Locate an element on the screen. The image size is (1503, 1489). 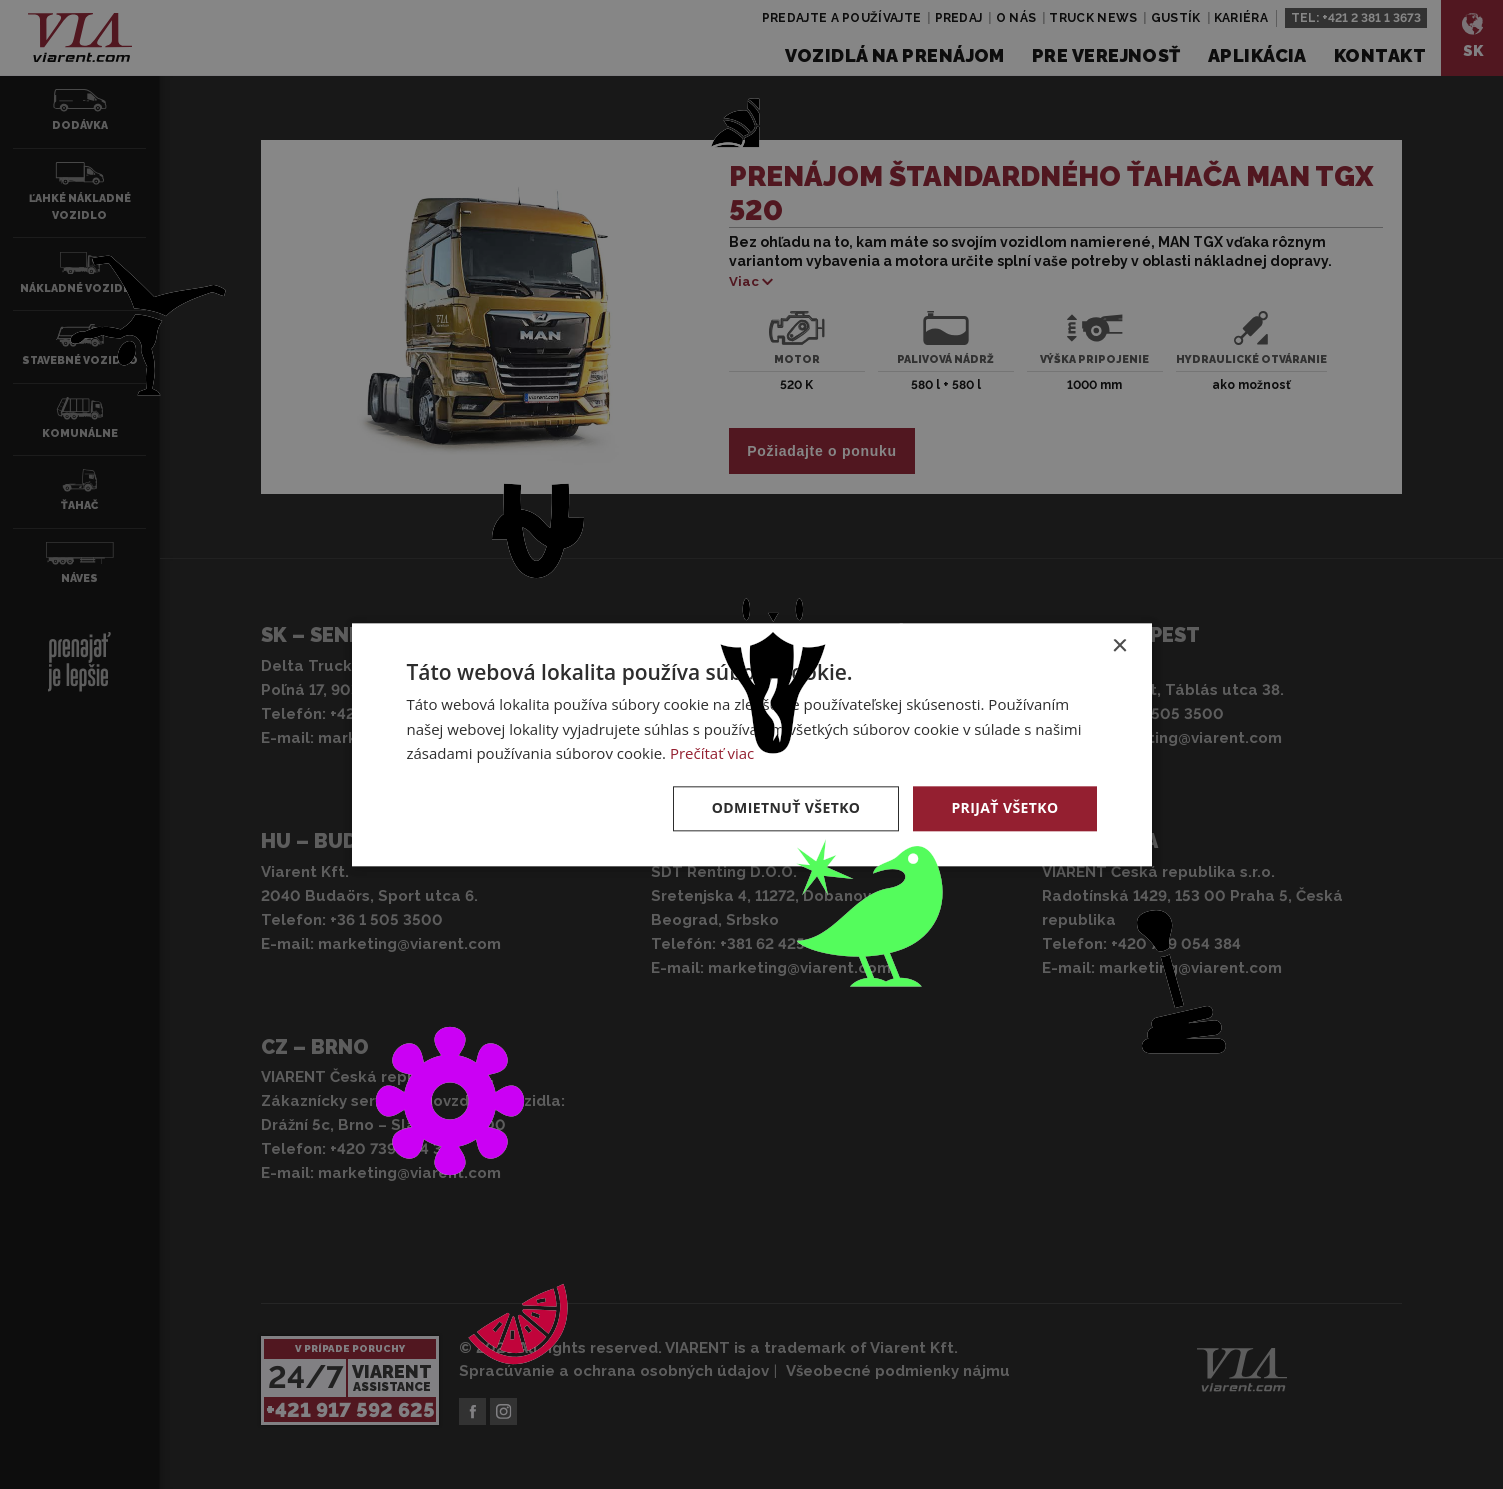
select armor or scale pattern for character customization is located at coordinates (734, 122).